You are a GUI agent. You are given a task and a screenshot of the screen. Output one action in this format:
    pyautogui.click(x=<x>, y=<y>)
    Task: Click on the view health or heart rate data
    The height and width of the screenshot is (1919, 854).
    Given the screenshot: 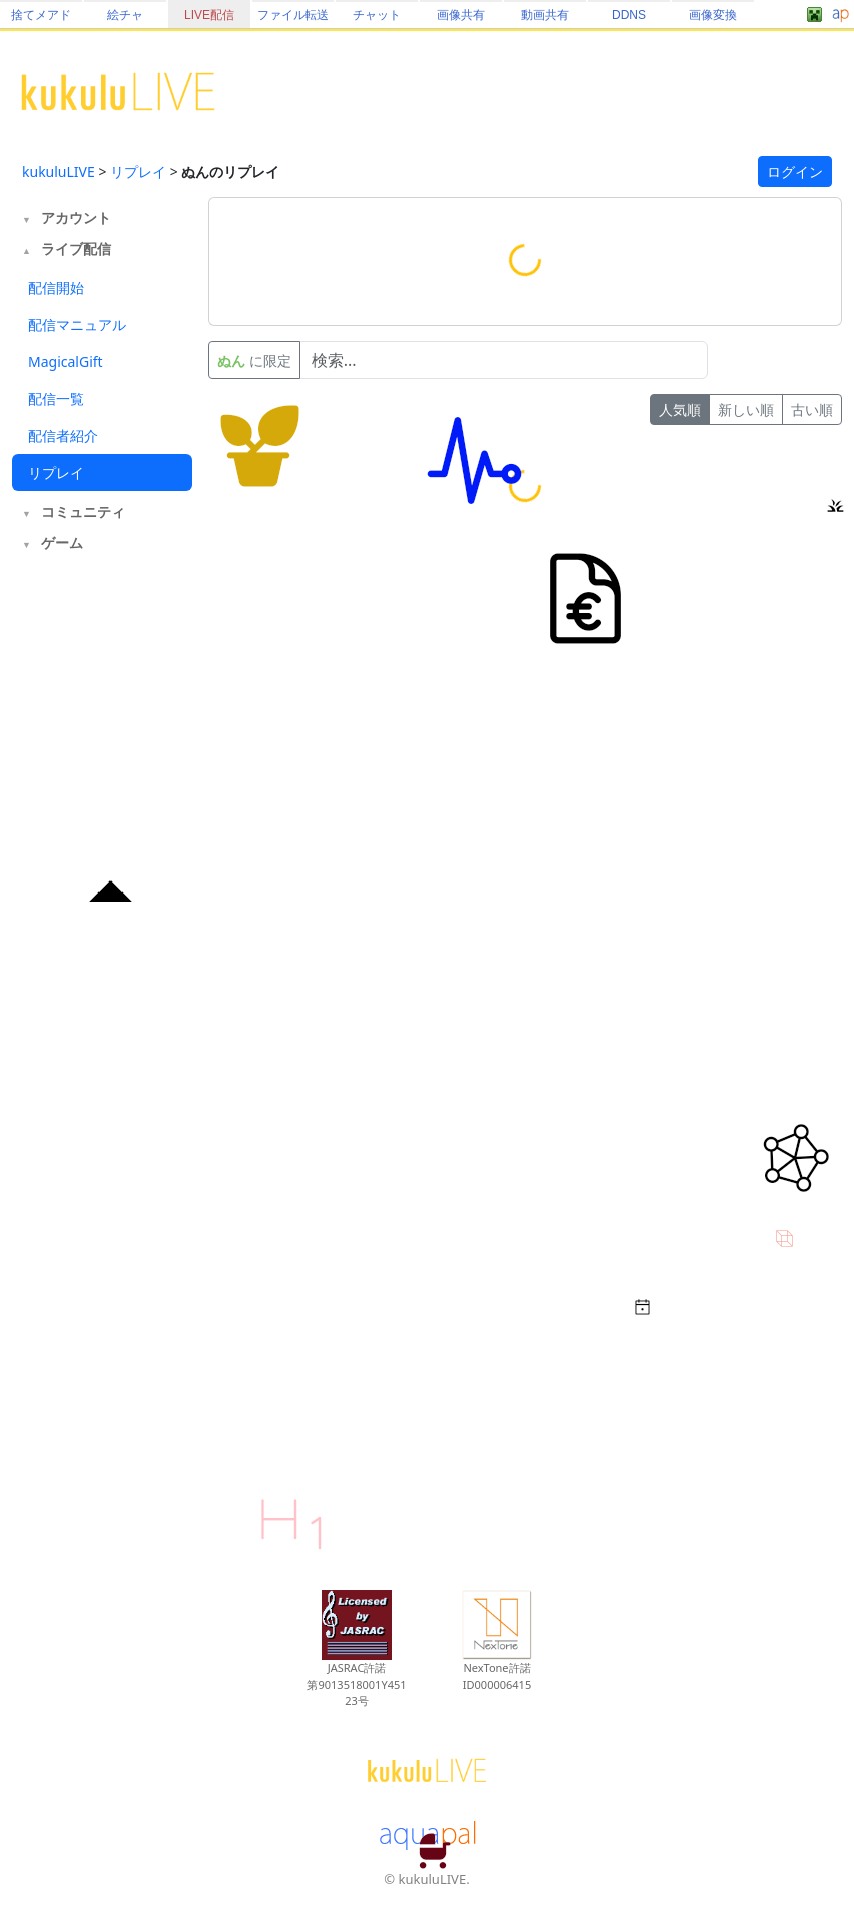 What is the action you would take?
    pyautogui.click(x=474, y=460)
    